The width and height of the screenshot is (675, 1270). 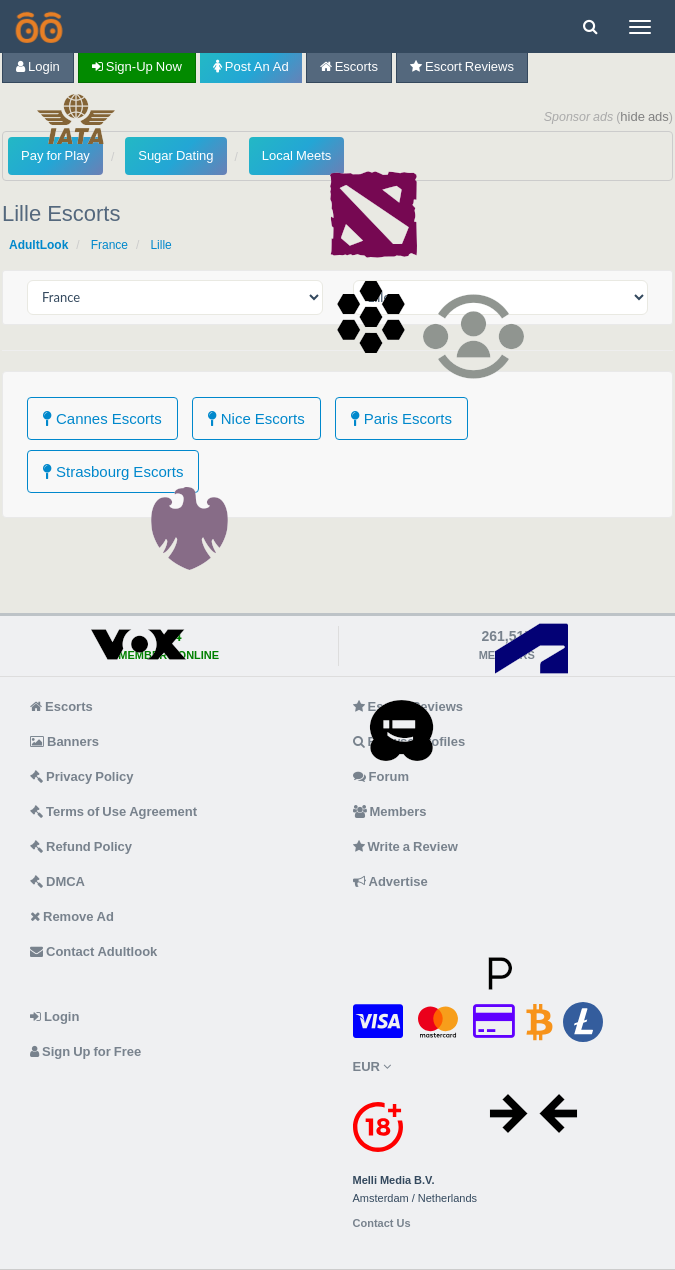 I want to click on vox media logo, so click(x=138, y=644).